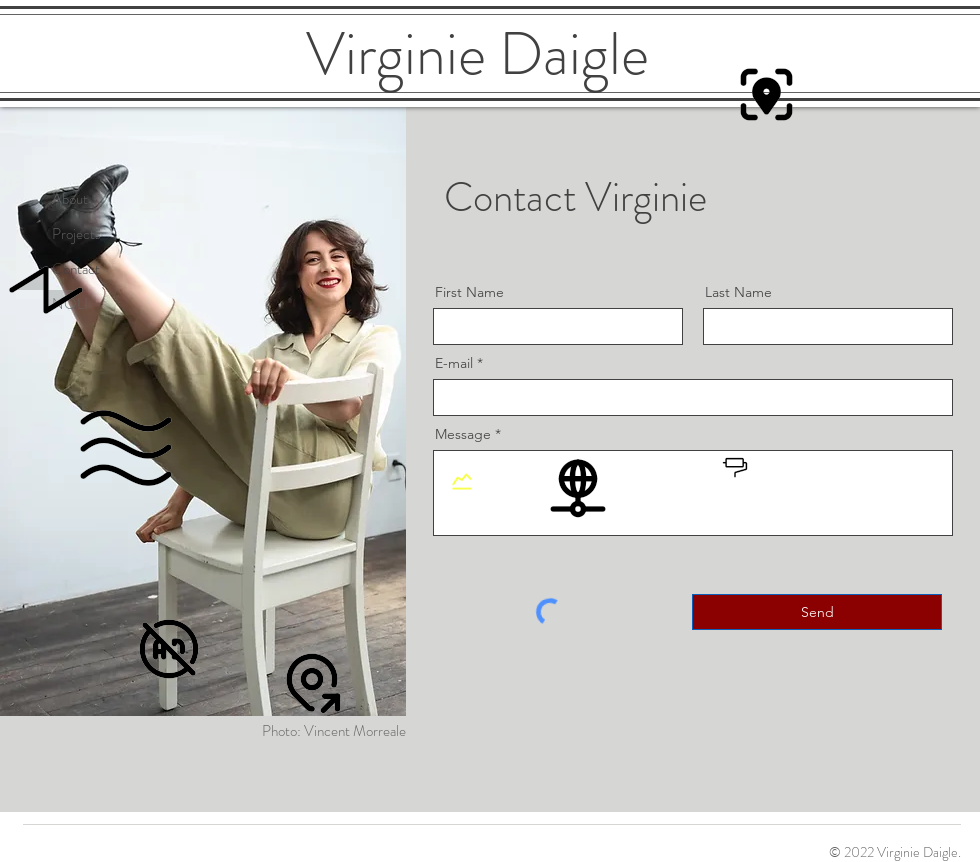 The width and height of the screenshot is (980, 862). I want to click on share a location with others, so click(312, 682).